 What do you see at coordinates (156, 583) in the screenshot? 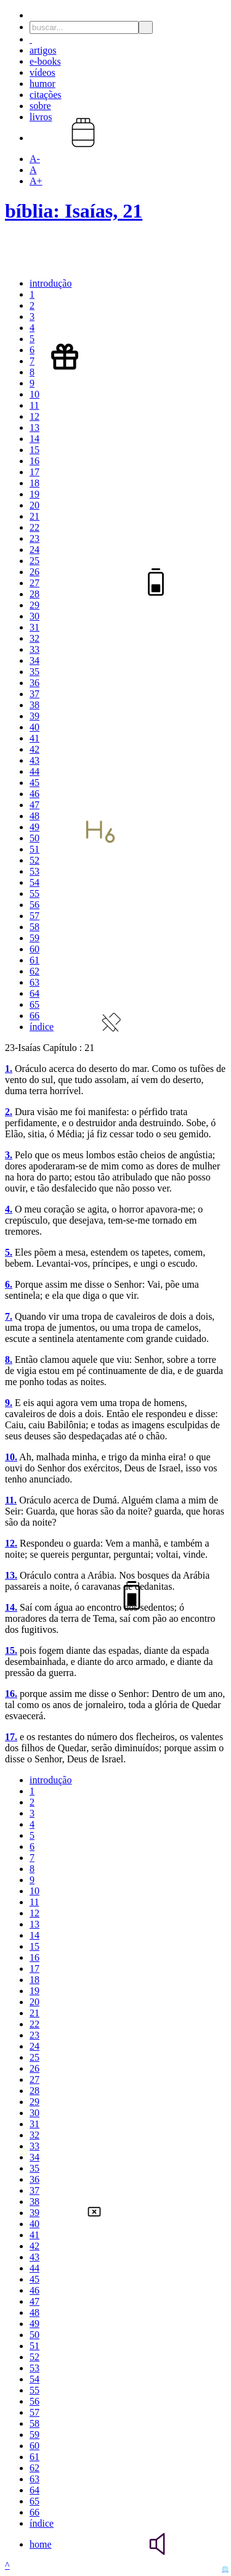
I see `indicates medium battery level` at bounding box center [156, 583].